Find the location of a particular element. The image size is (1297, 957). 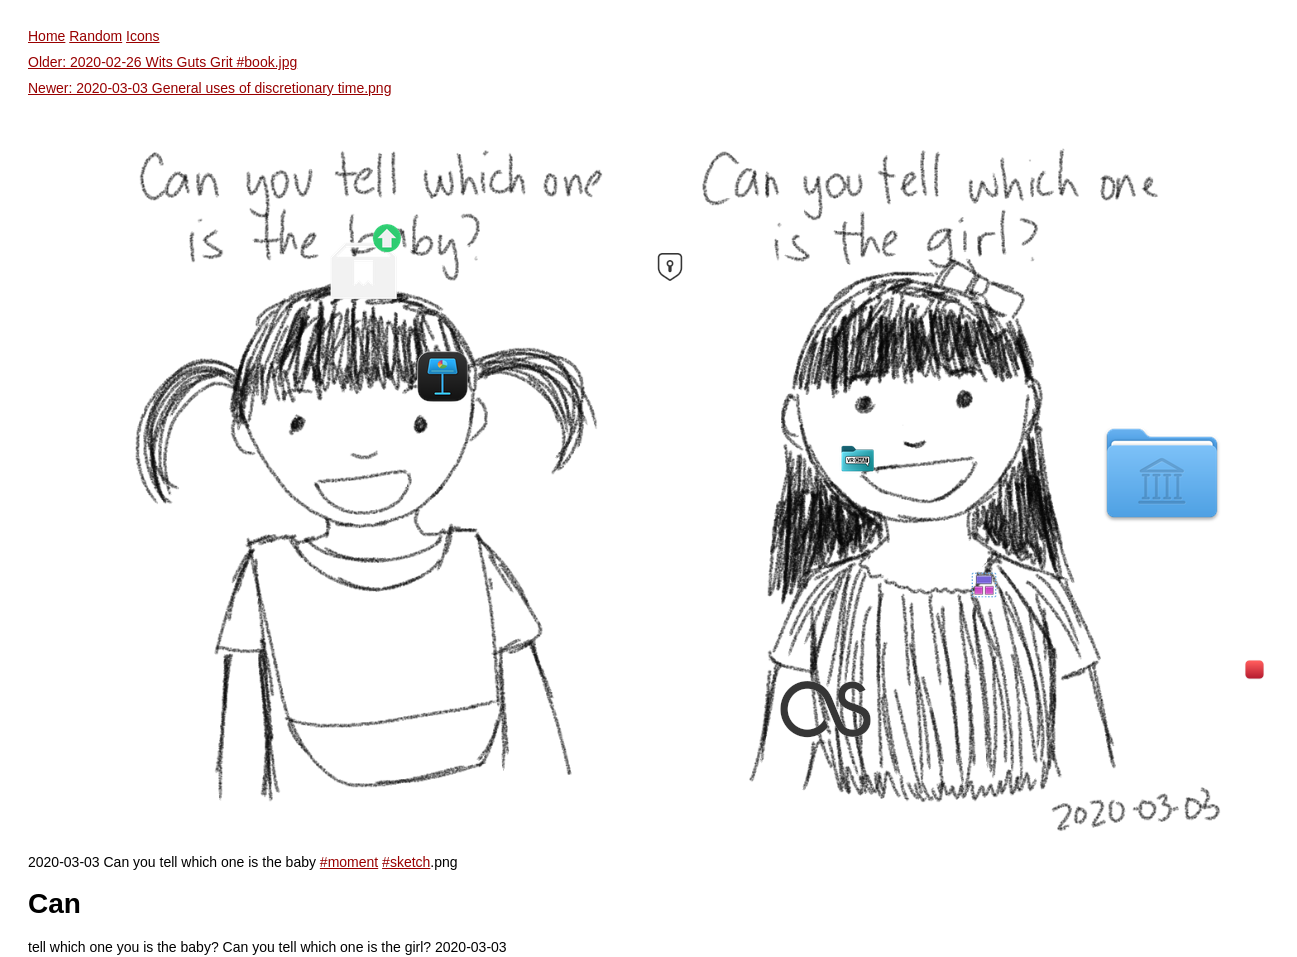

connect your last.fm account is located at coordinates (825, 702).